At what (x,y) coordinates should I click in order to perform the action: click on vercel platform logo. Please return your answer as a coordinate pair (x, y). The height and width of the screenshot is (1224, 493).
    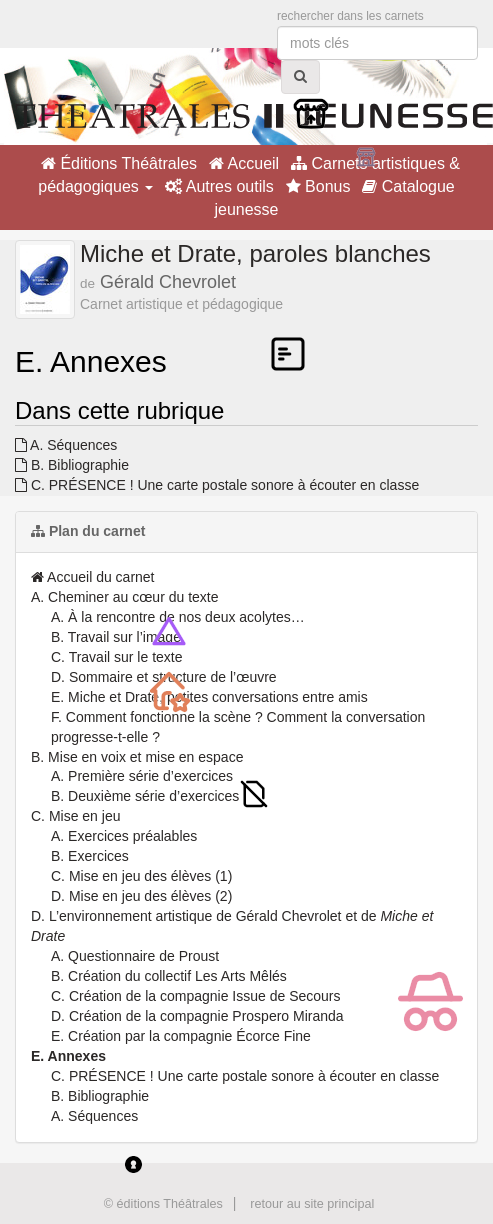
    Looking at the image, I should click on (169, 632).